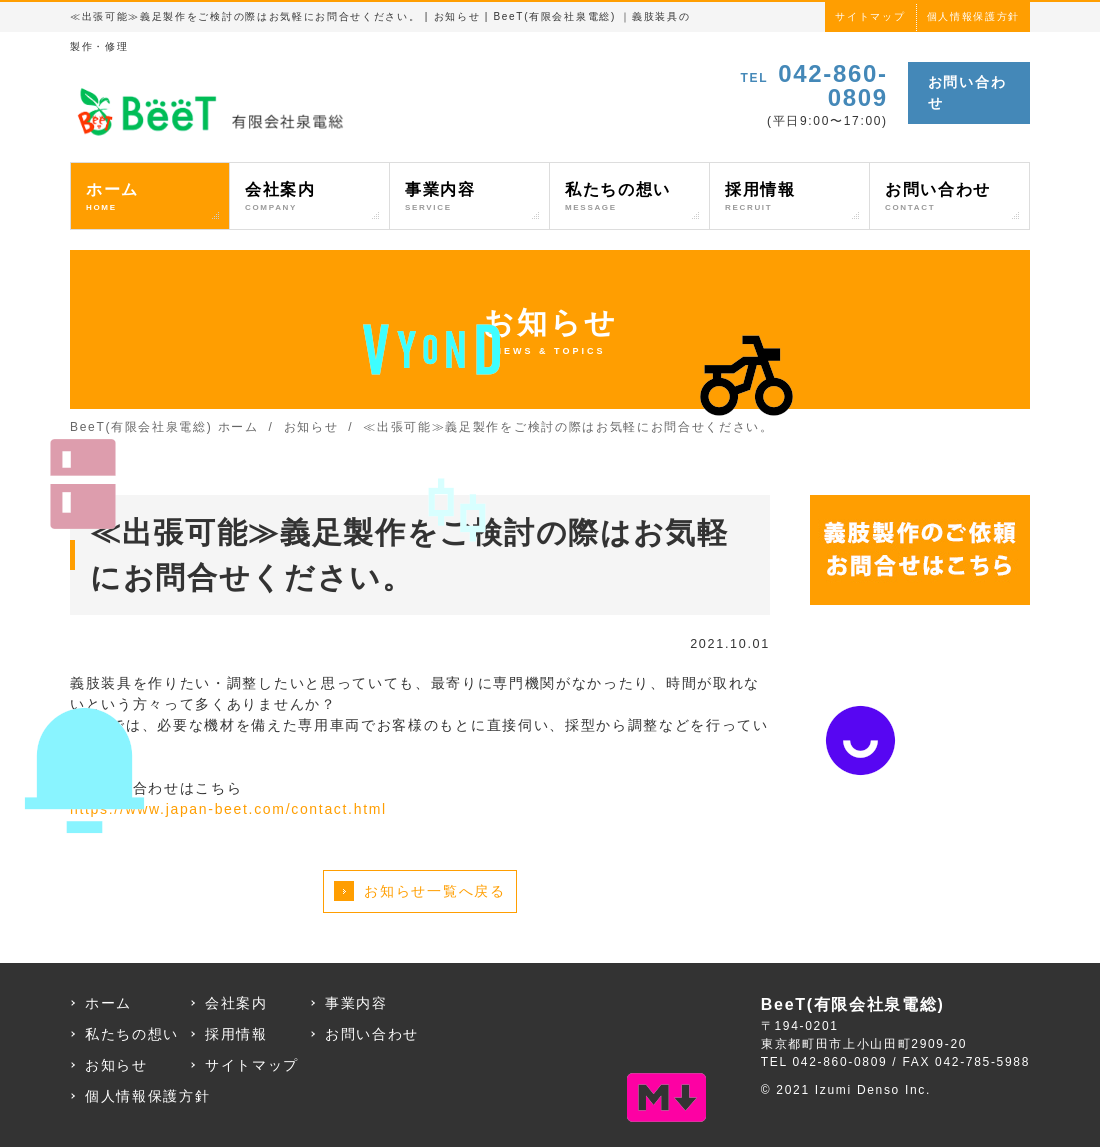  What do you see at coordinates (83, 484) in the screenshot?
I see `access smart fridge controls` at bounding box center [83, 484].